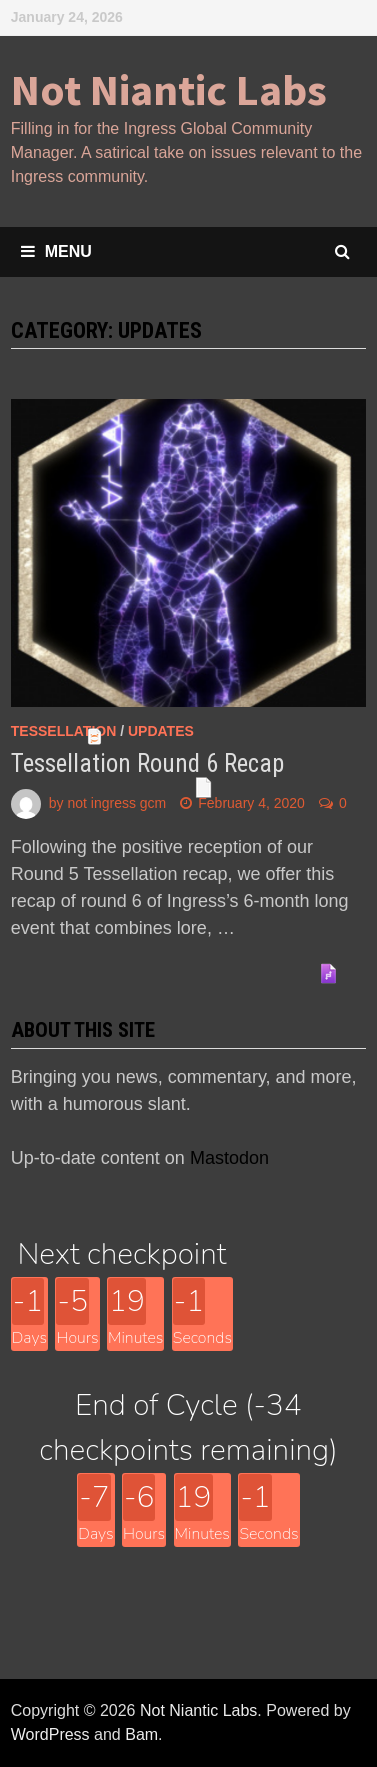 The width and height of the screenshot is (377, 1767). What do you see at coordinates (203, 787) in the screenshot?
I see `open a text document` at bounding box center [203, 787].